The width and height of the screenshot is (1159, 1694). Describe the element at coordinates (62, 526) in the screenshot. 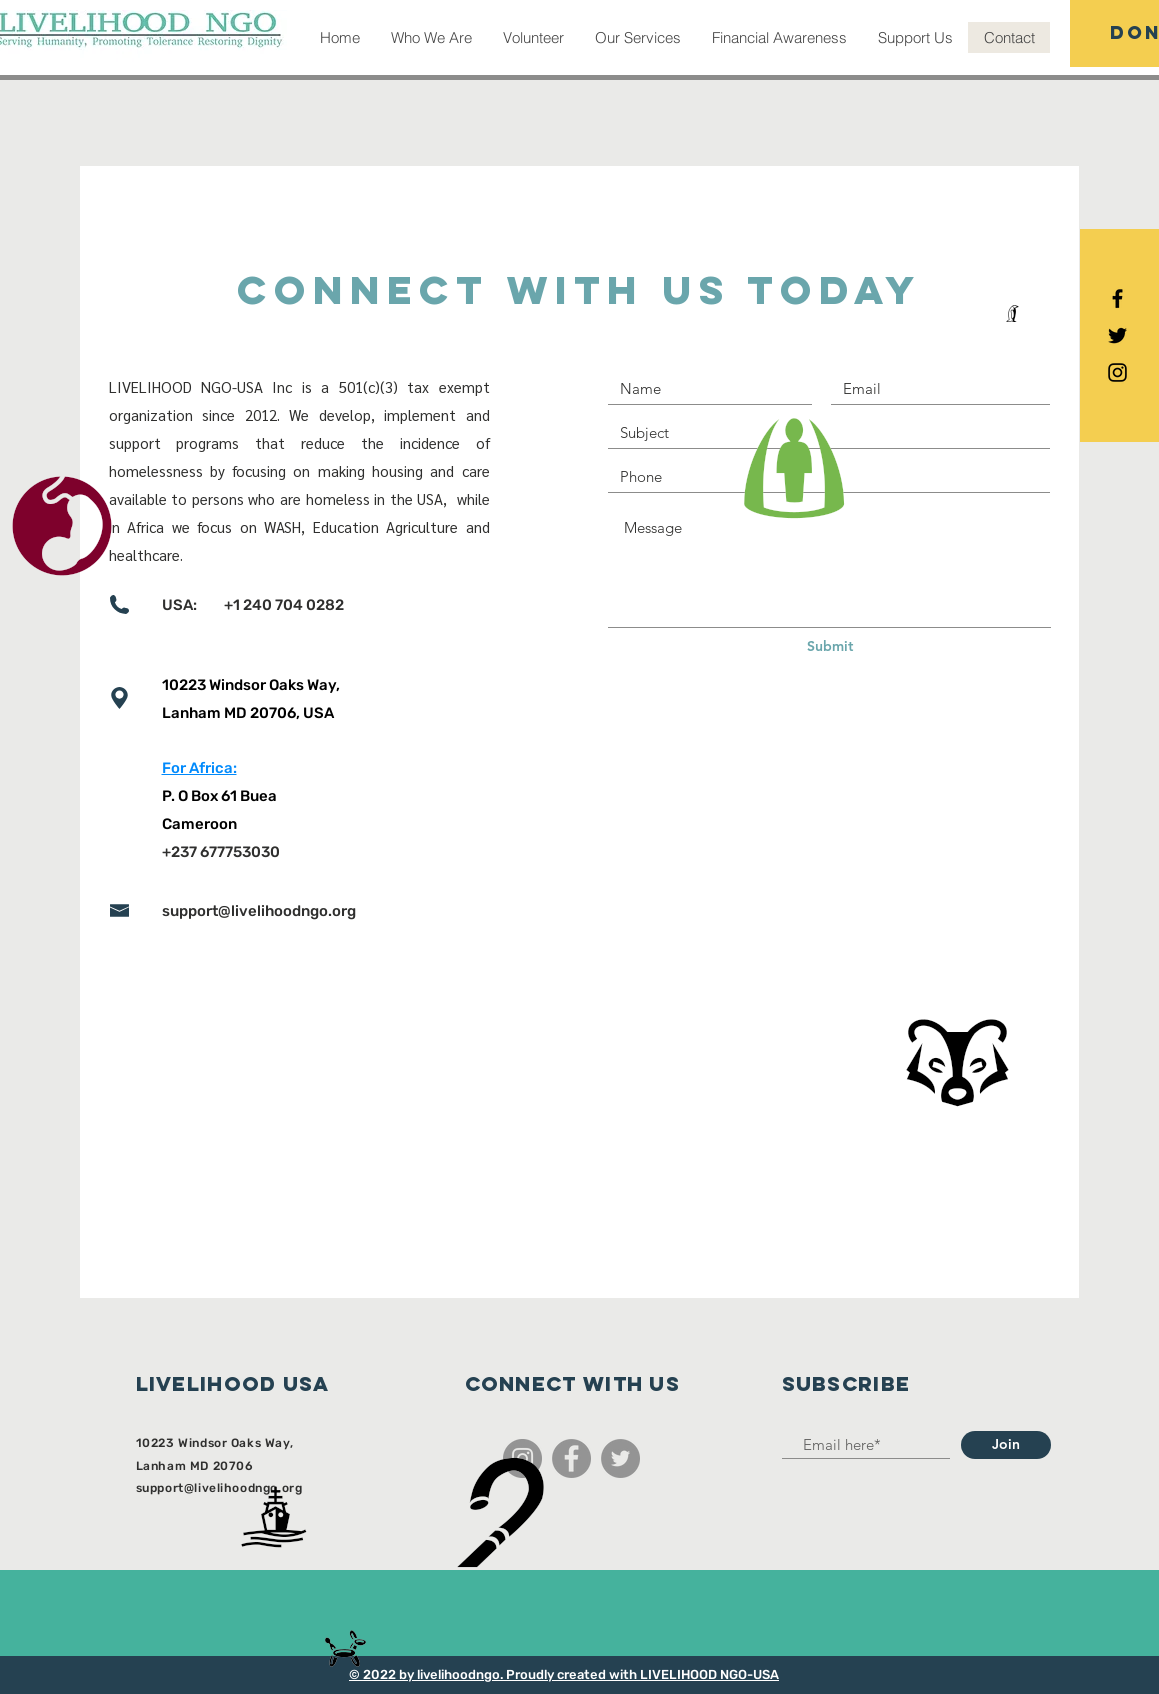

I see `indicates pregnancy or fetal development stage` at that location.